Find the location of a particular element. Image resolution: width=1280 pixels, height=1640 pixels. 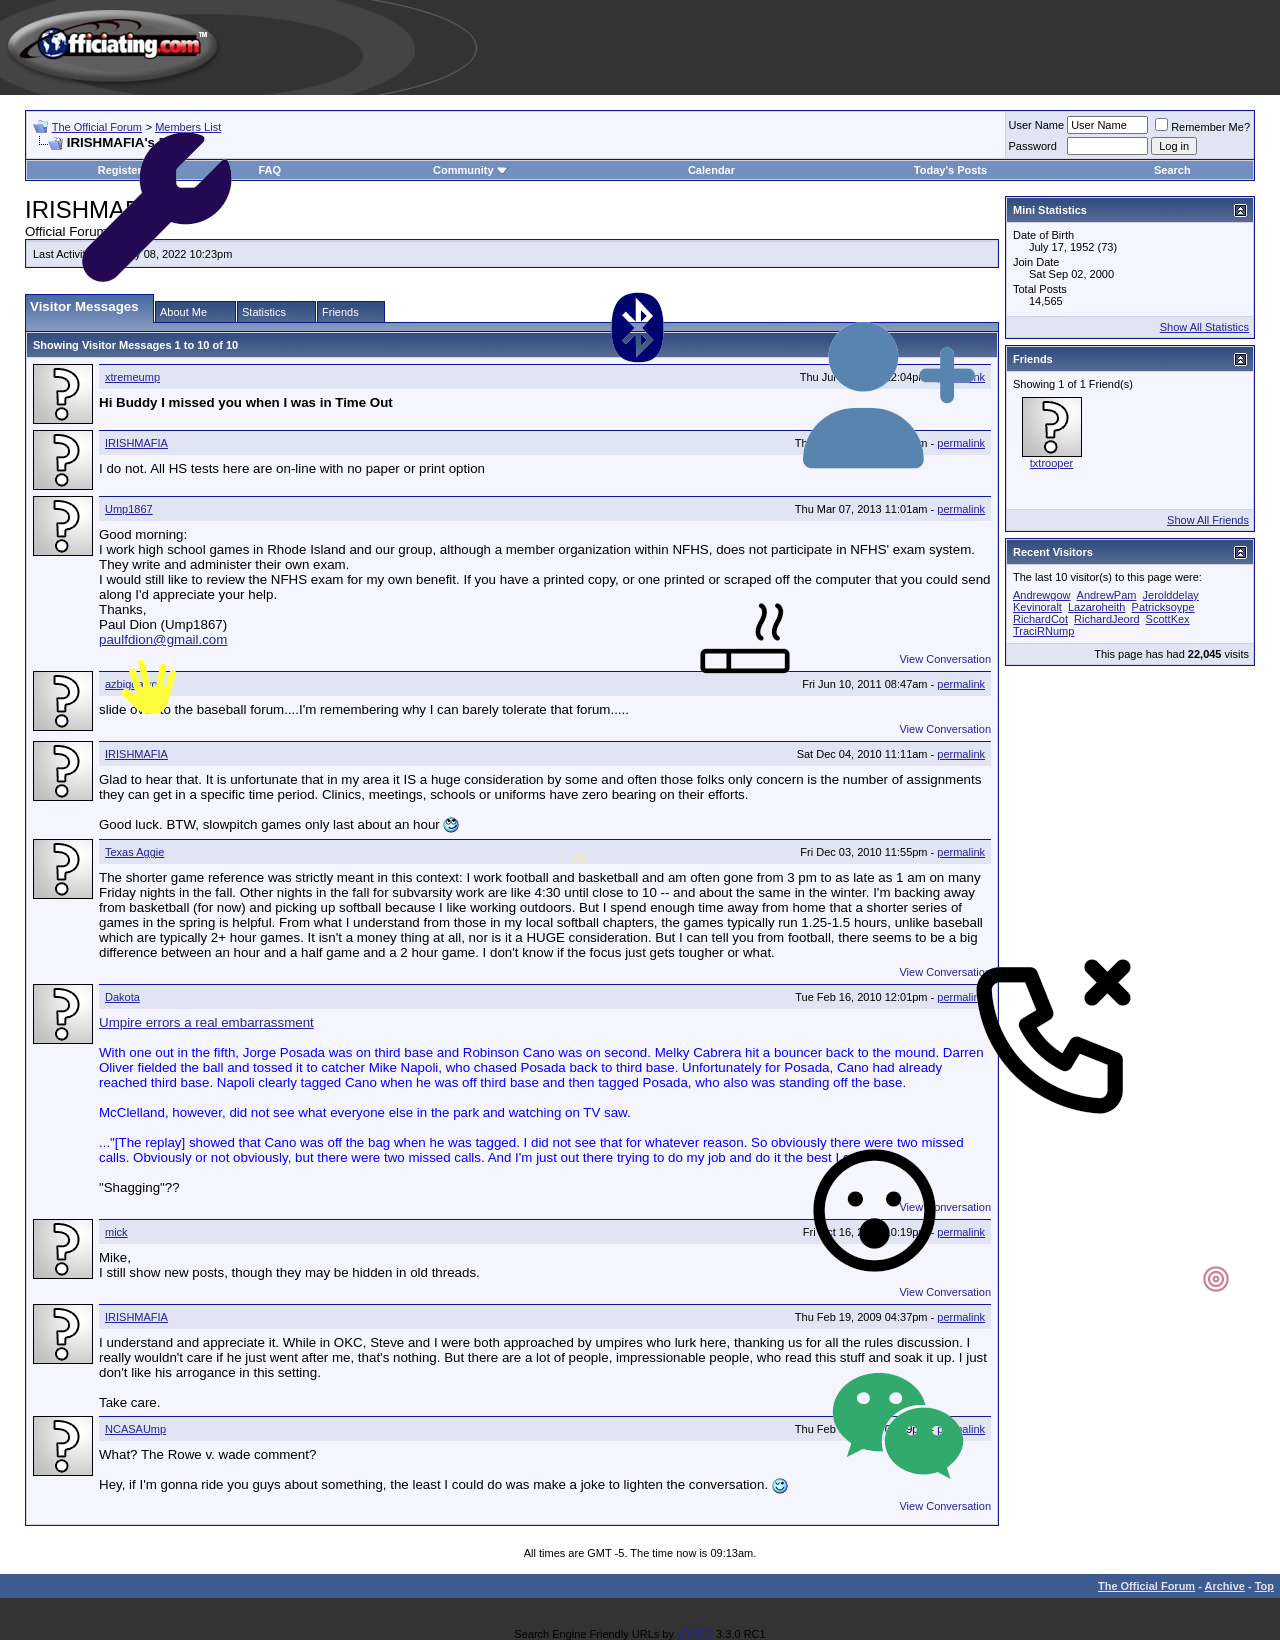

toggle bluetooth connectivity on or off is located at coordinates (637, 327).